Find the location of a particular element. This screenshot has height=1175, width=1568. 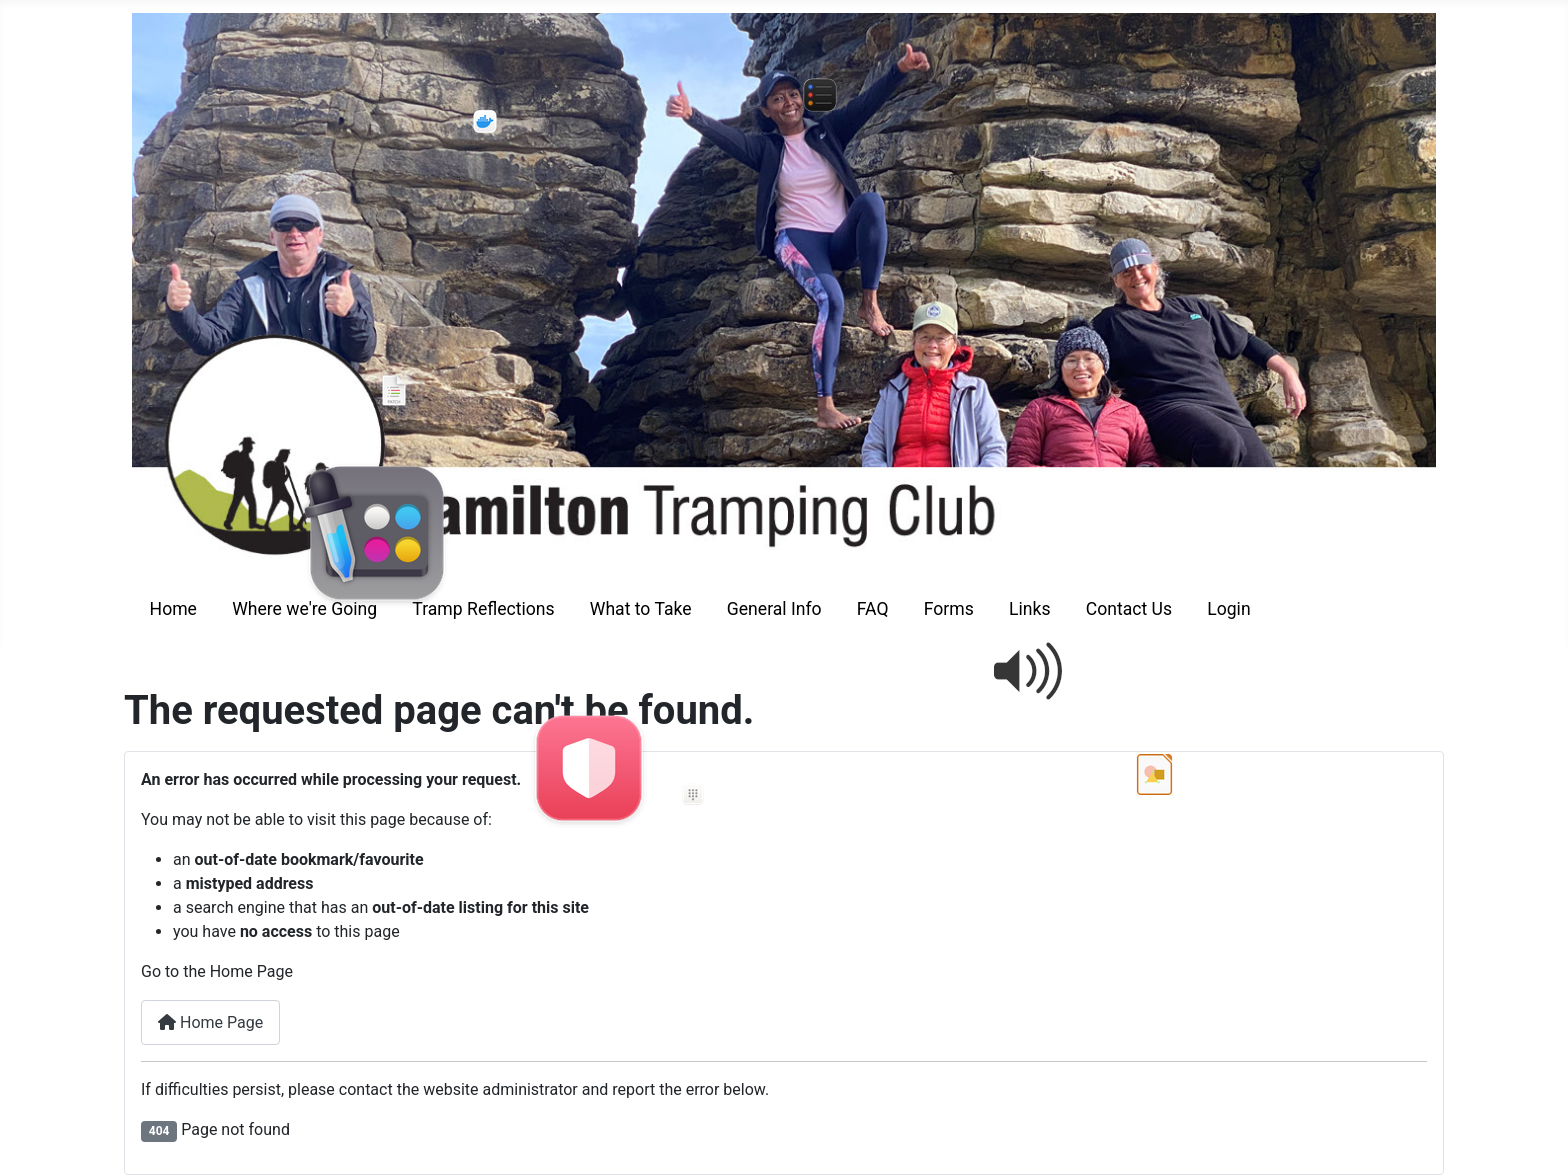

open the phone dialpad is located at coordinates (693, 794).